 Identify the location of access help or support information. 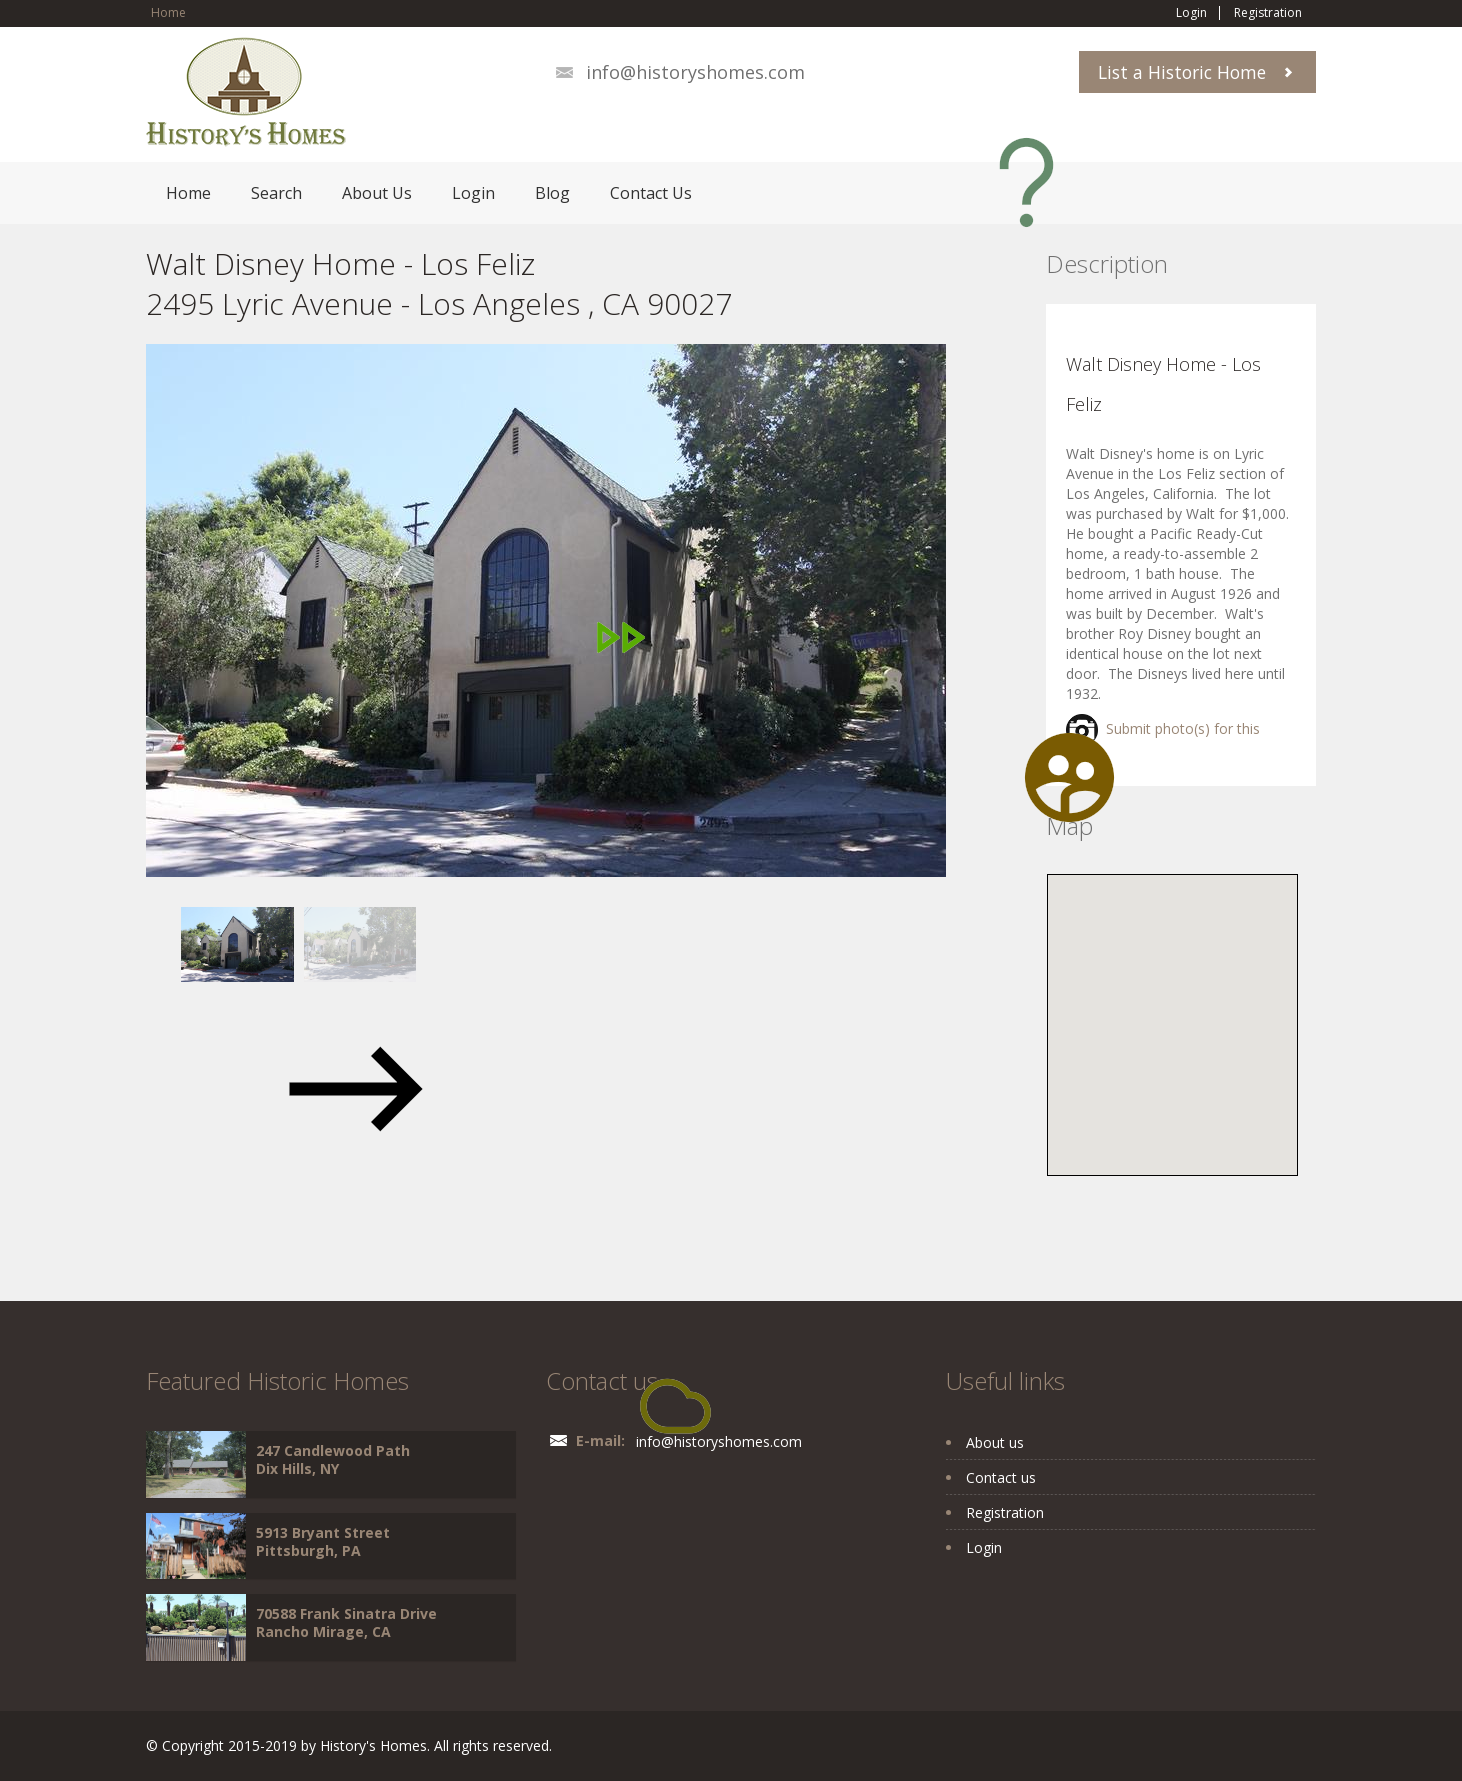
(1026, 182).